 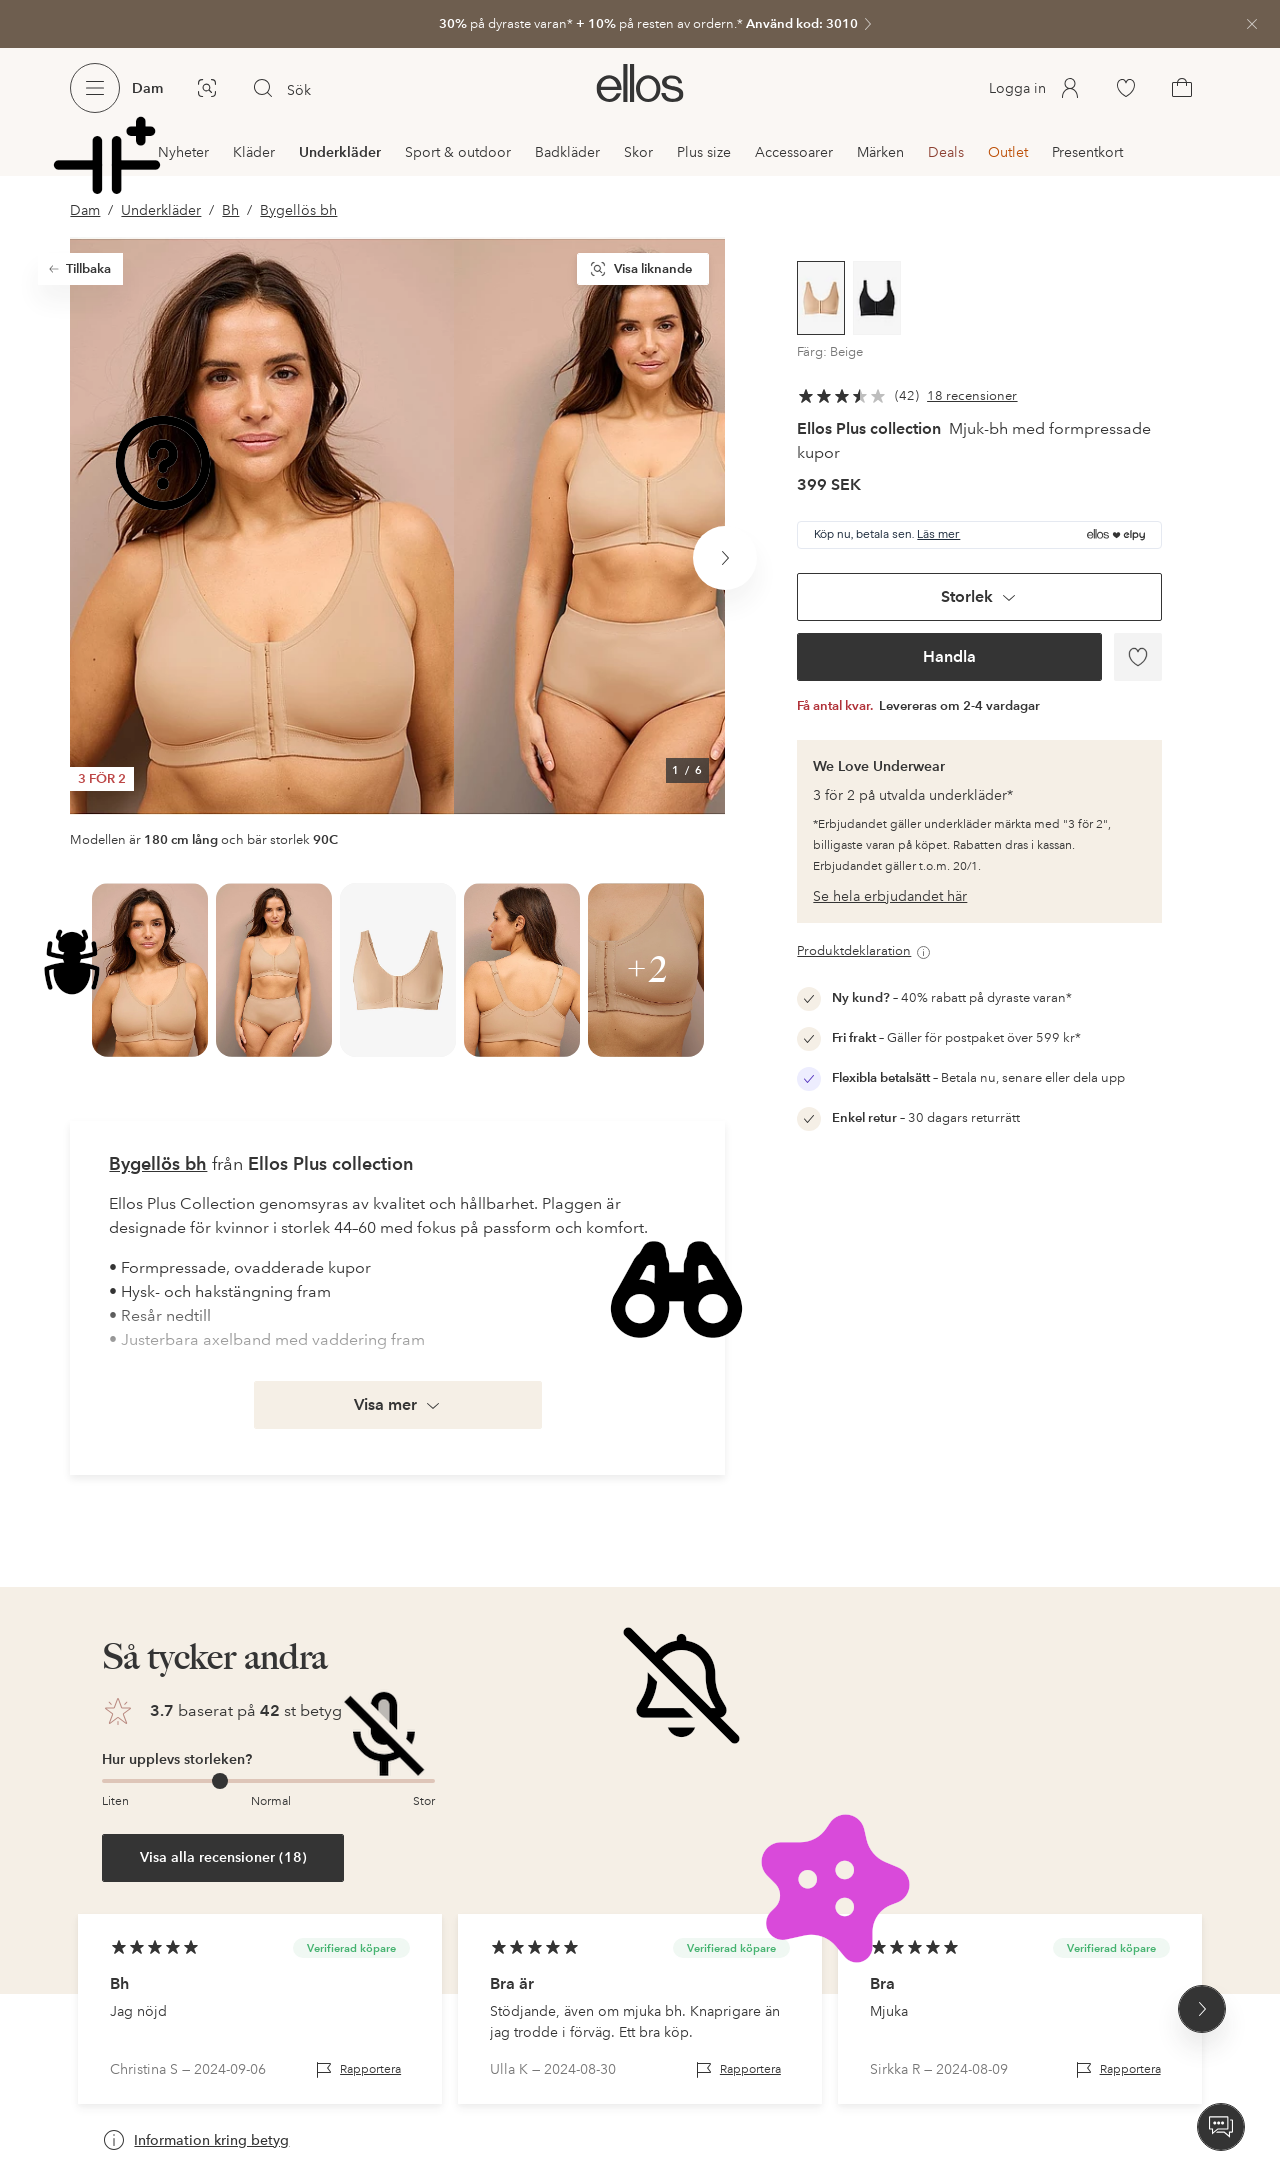 I want to click on access help or support information, so click(x=163, y=463).